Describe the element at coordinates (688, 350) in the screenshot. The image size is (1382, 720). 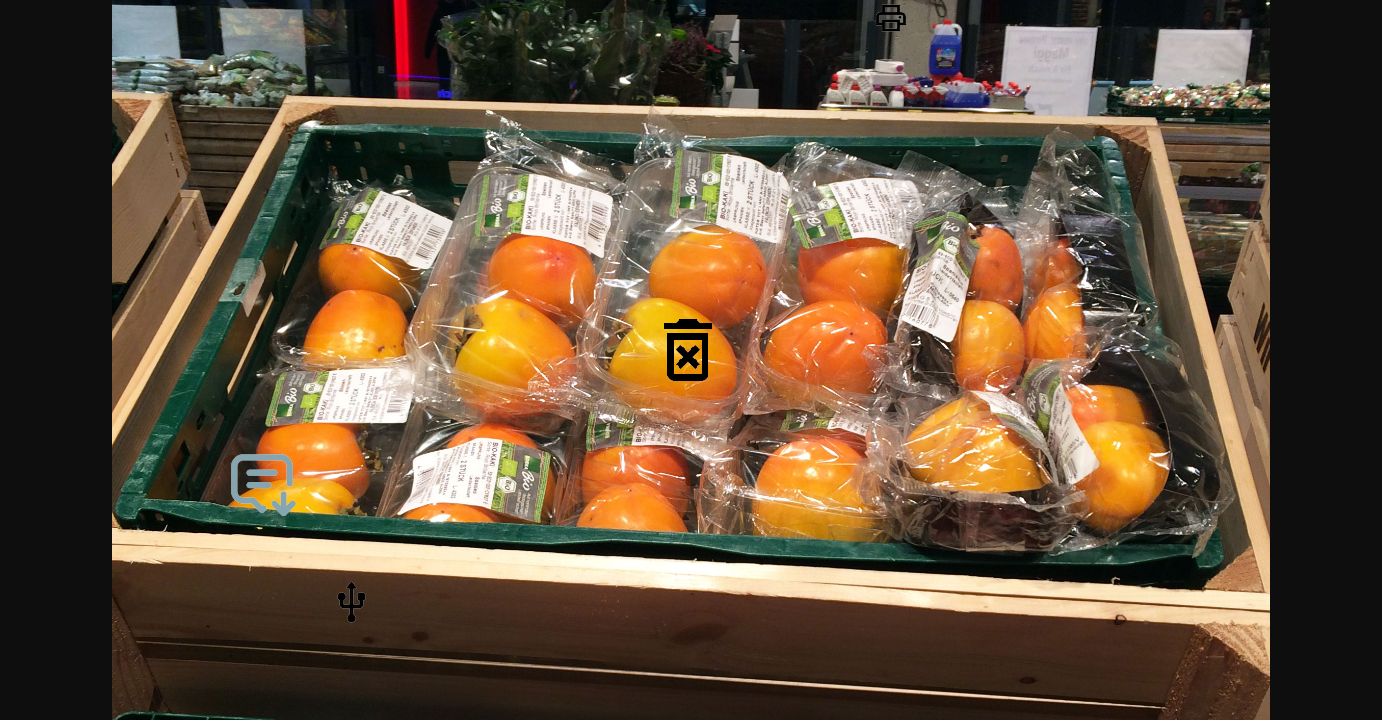
I see `permanently delete an item` at that location.